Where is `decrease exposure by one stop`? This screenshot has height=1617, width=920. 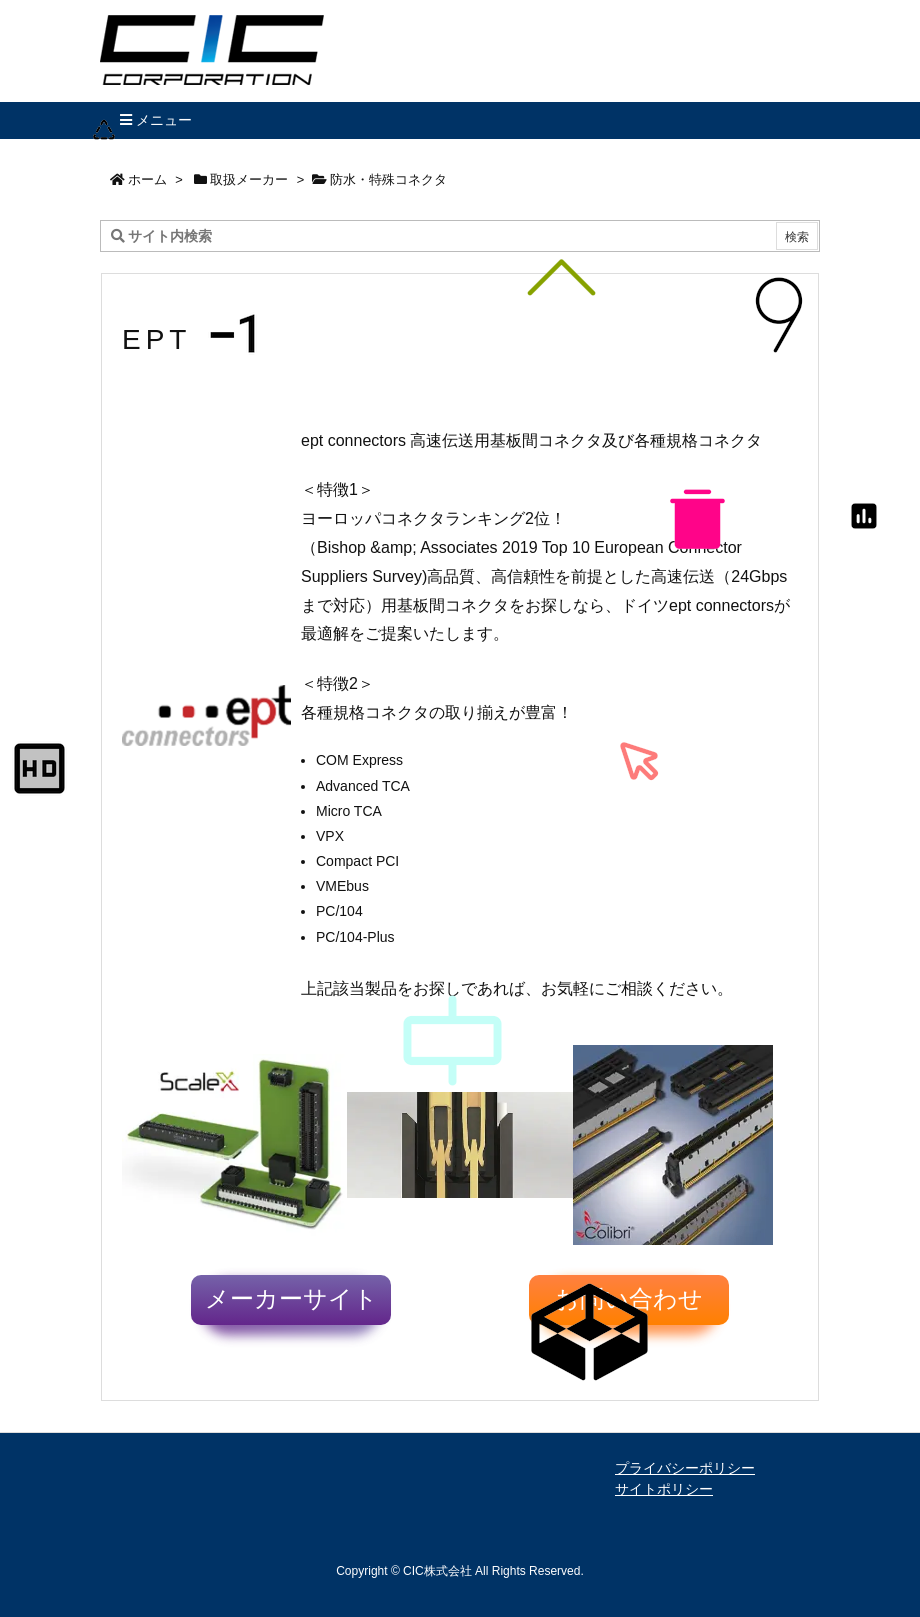 decrease exposure by one stop is located at coordinates (234, 335).